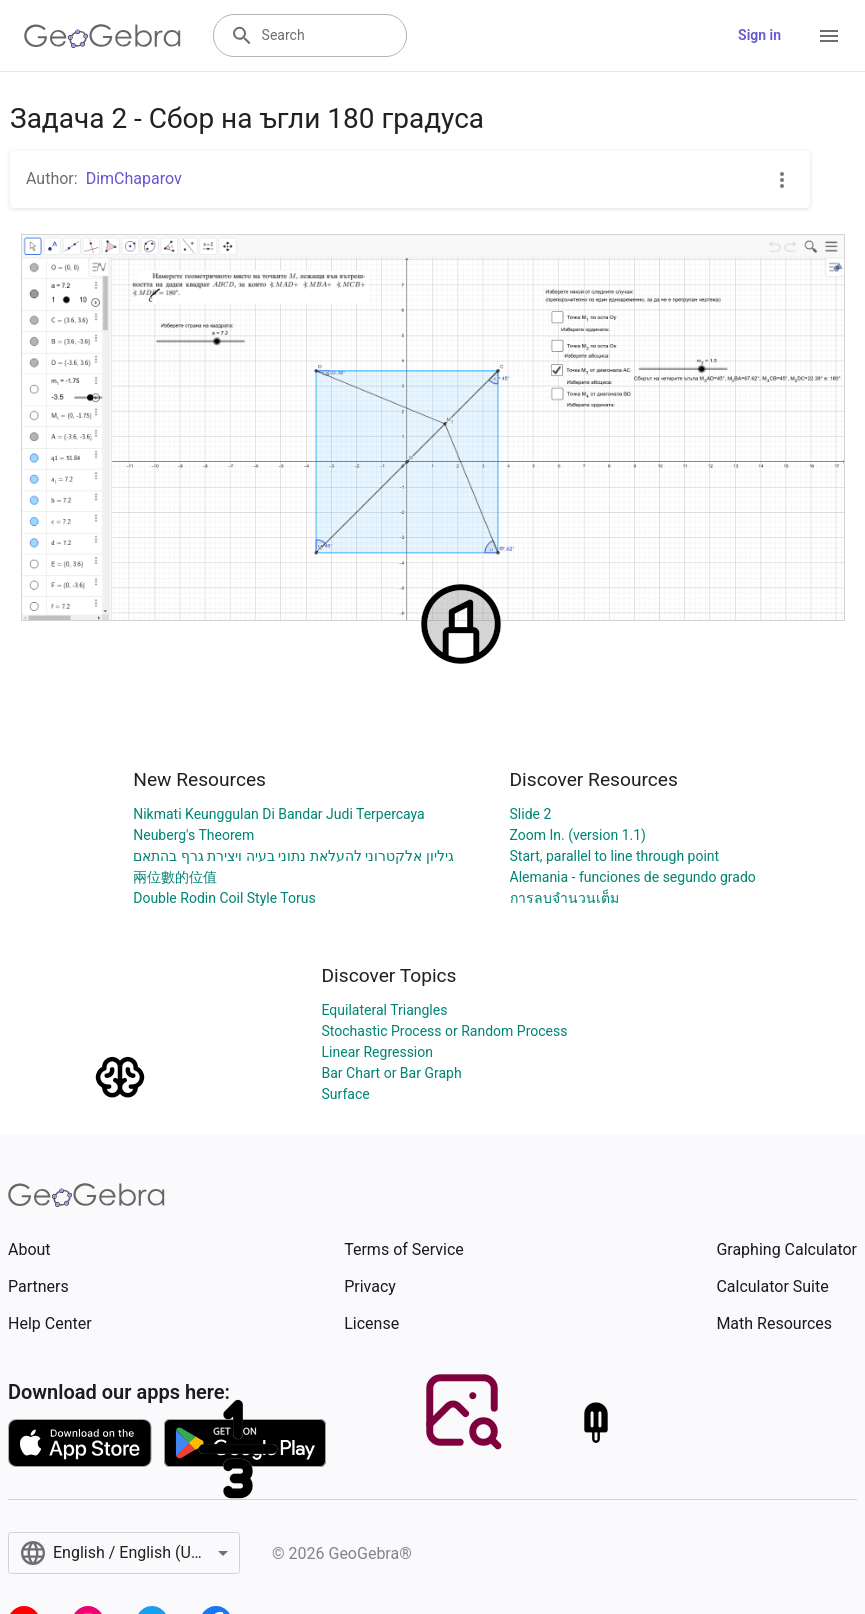 This screenshot has height=1614, width=865. Describe the element at coordinates (596, 1422) in the screenshot. I see `access summer treats or frozen desserts category` at that location.